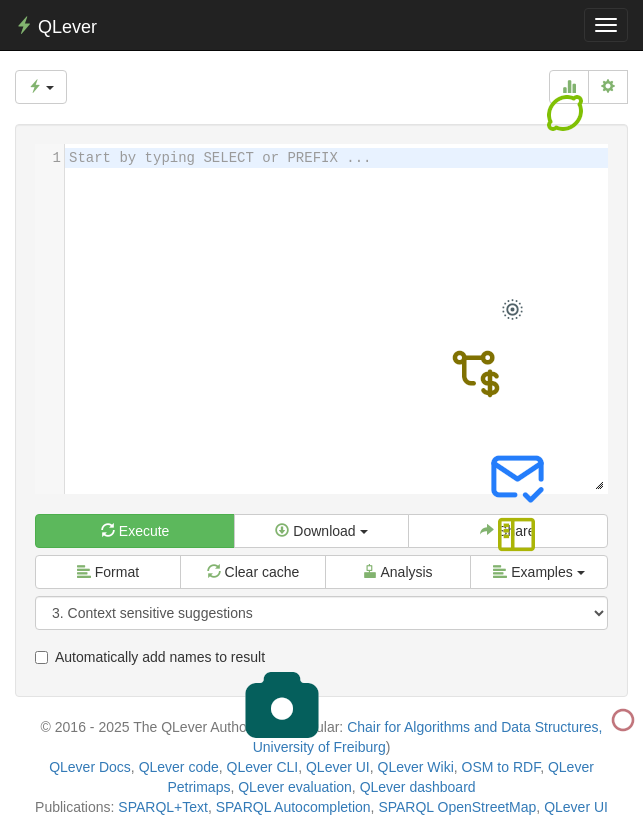  Describe the element at coordinates (517, 476) in the screenshot. I see `email sent successfully` at that location.